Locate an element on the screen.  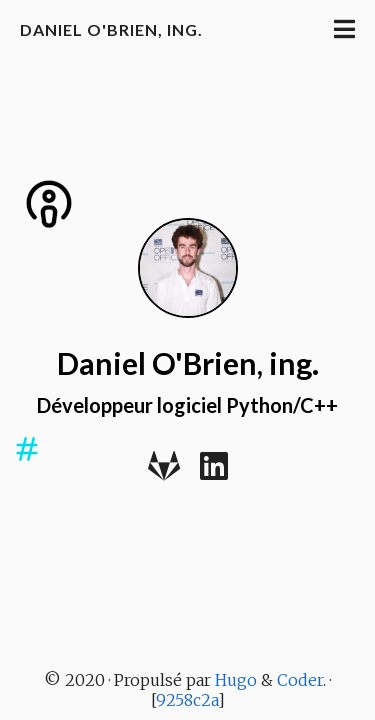
add or search by hashtag is located at coordinates (27, 449).